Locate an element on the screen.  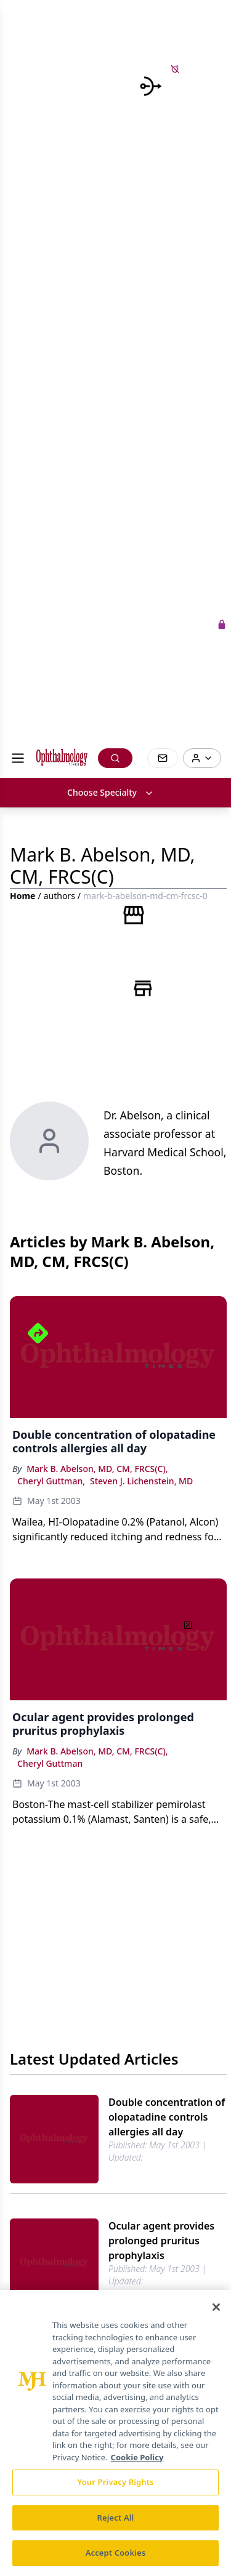
disable or turn off alarm is located at coordinates (175, 69).